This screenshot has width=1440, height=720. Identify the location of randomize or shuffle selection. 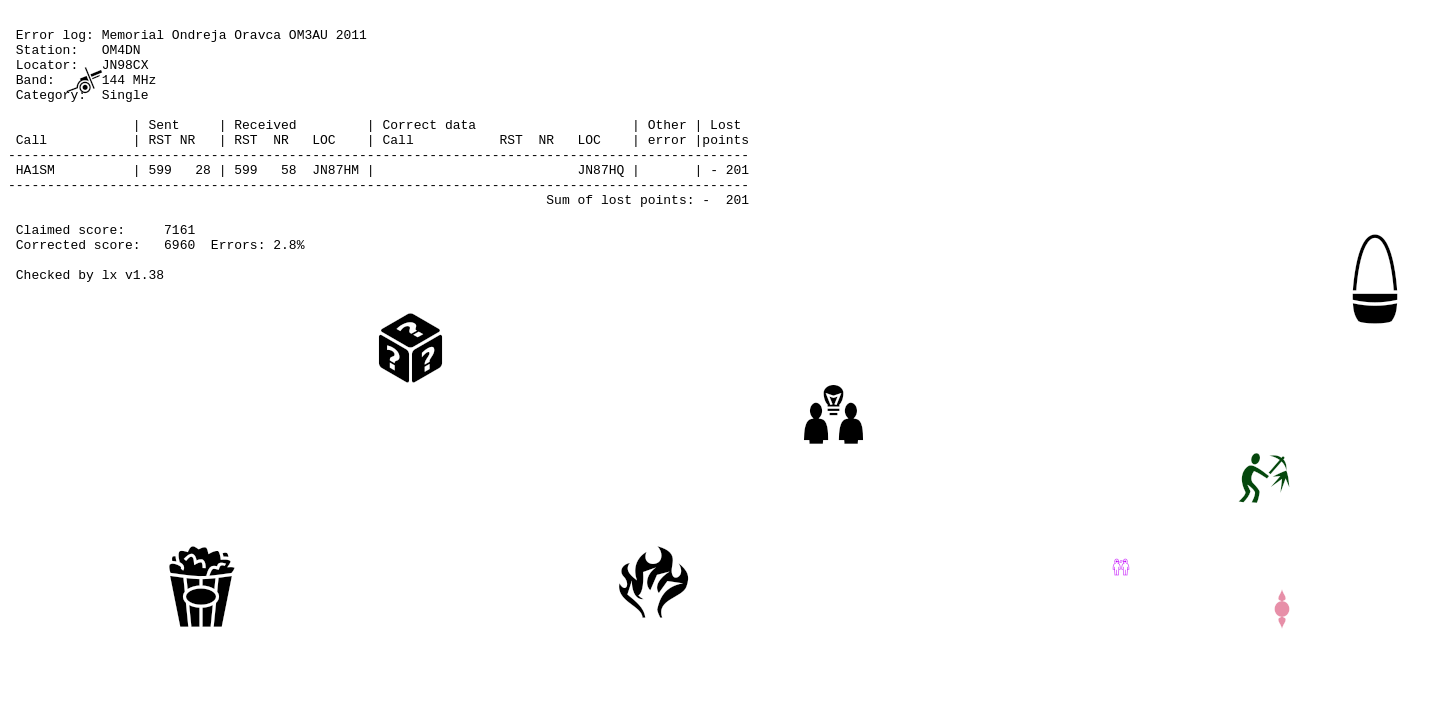
(410, 348).